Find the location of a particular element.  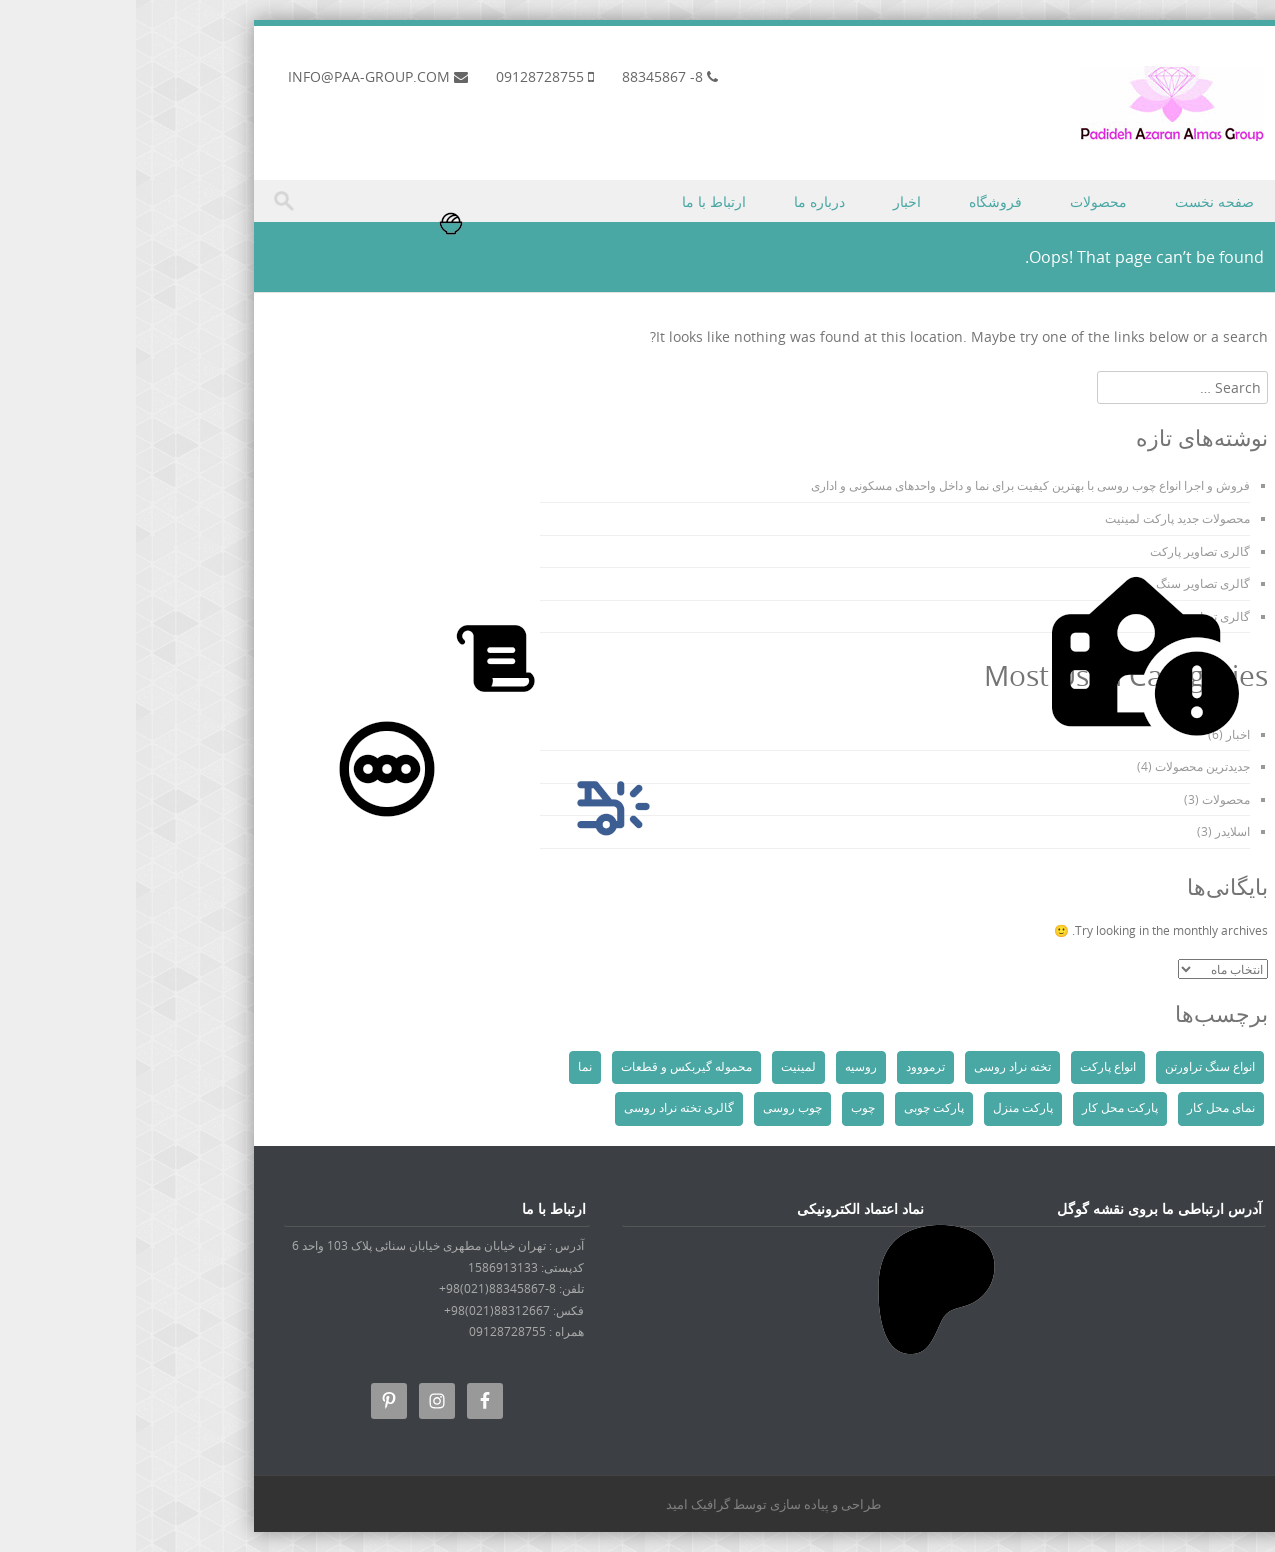

visit patreon page is located at coordinates (936, 1289).